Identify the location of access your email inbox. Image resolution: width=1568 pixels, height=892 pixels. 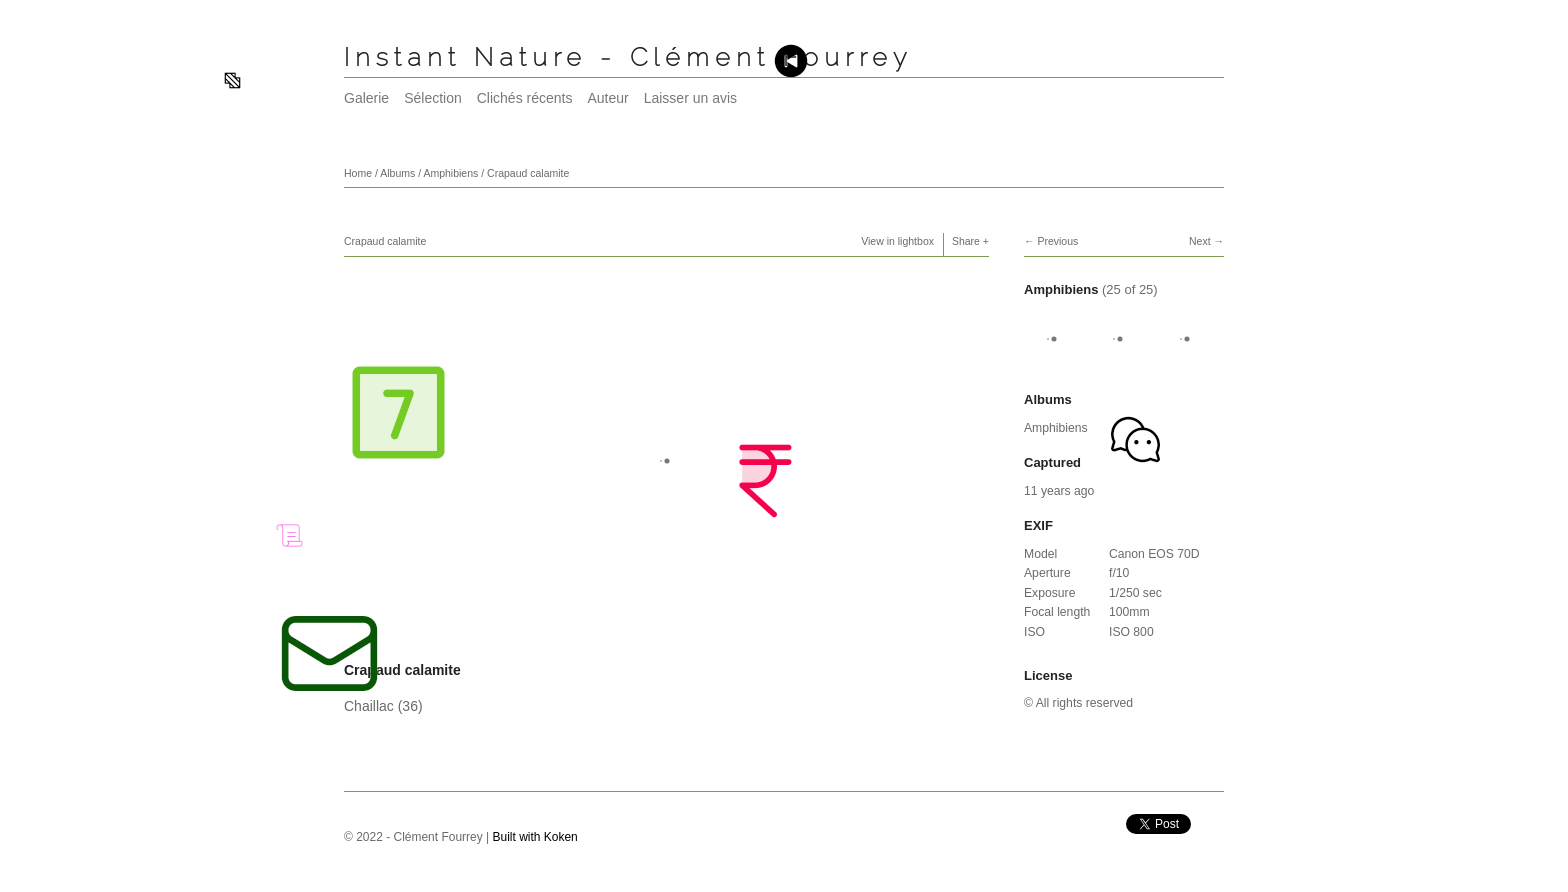
(329, 653).